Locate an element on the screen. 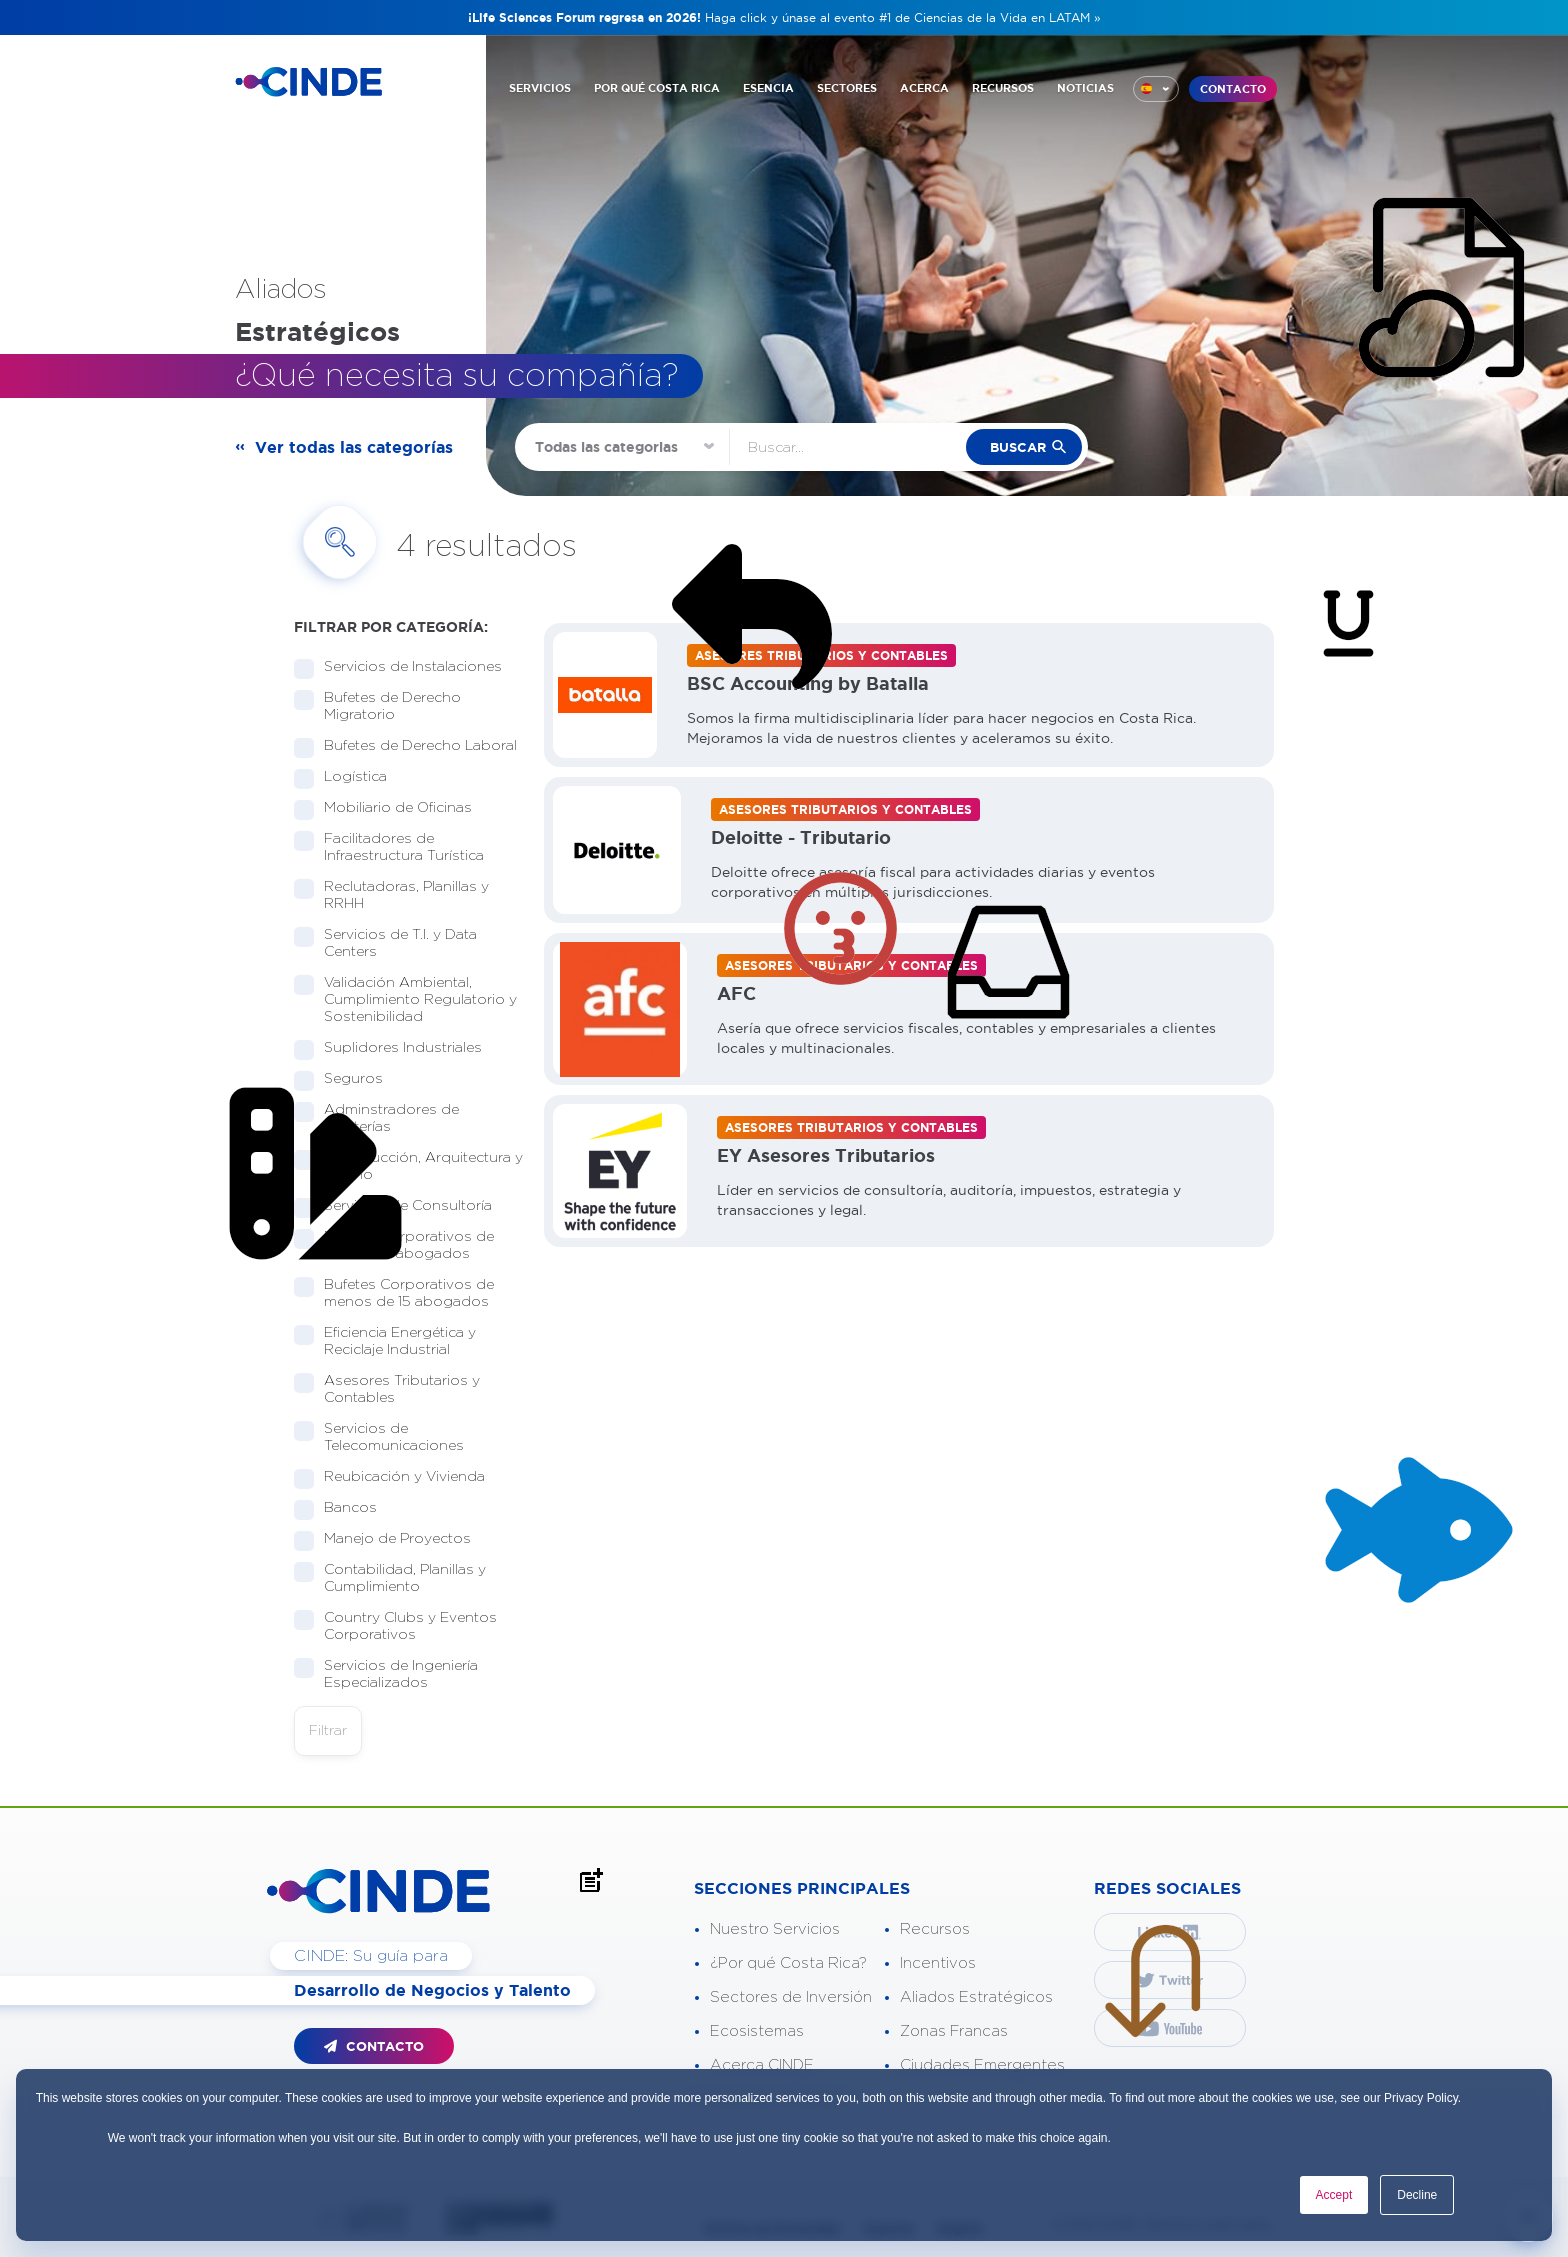 Image resolution: width=1568 pixels, height=2257 pixels. open color palette or theme options is located at coordinates (315, 1173).